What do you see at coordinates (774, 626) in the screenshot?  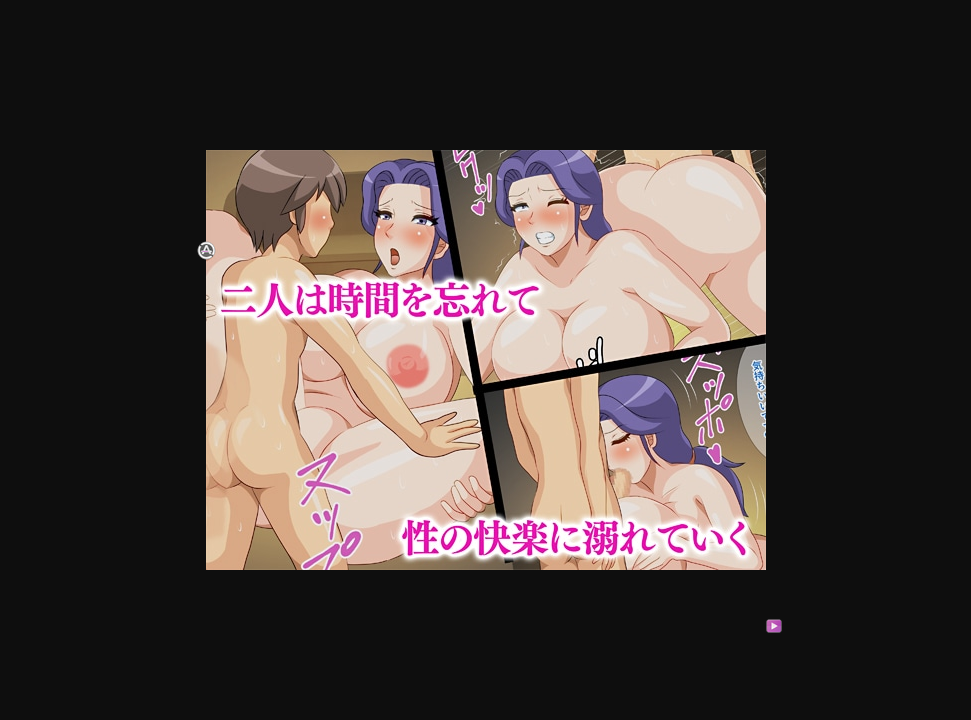 I see `open the video player app` at bounding box center [774, 626].